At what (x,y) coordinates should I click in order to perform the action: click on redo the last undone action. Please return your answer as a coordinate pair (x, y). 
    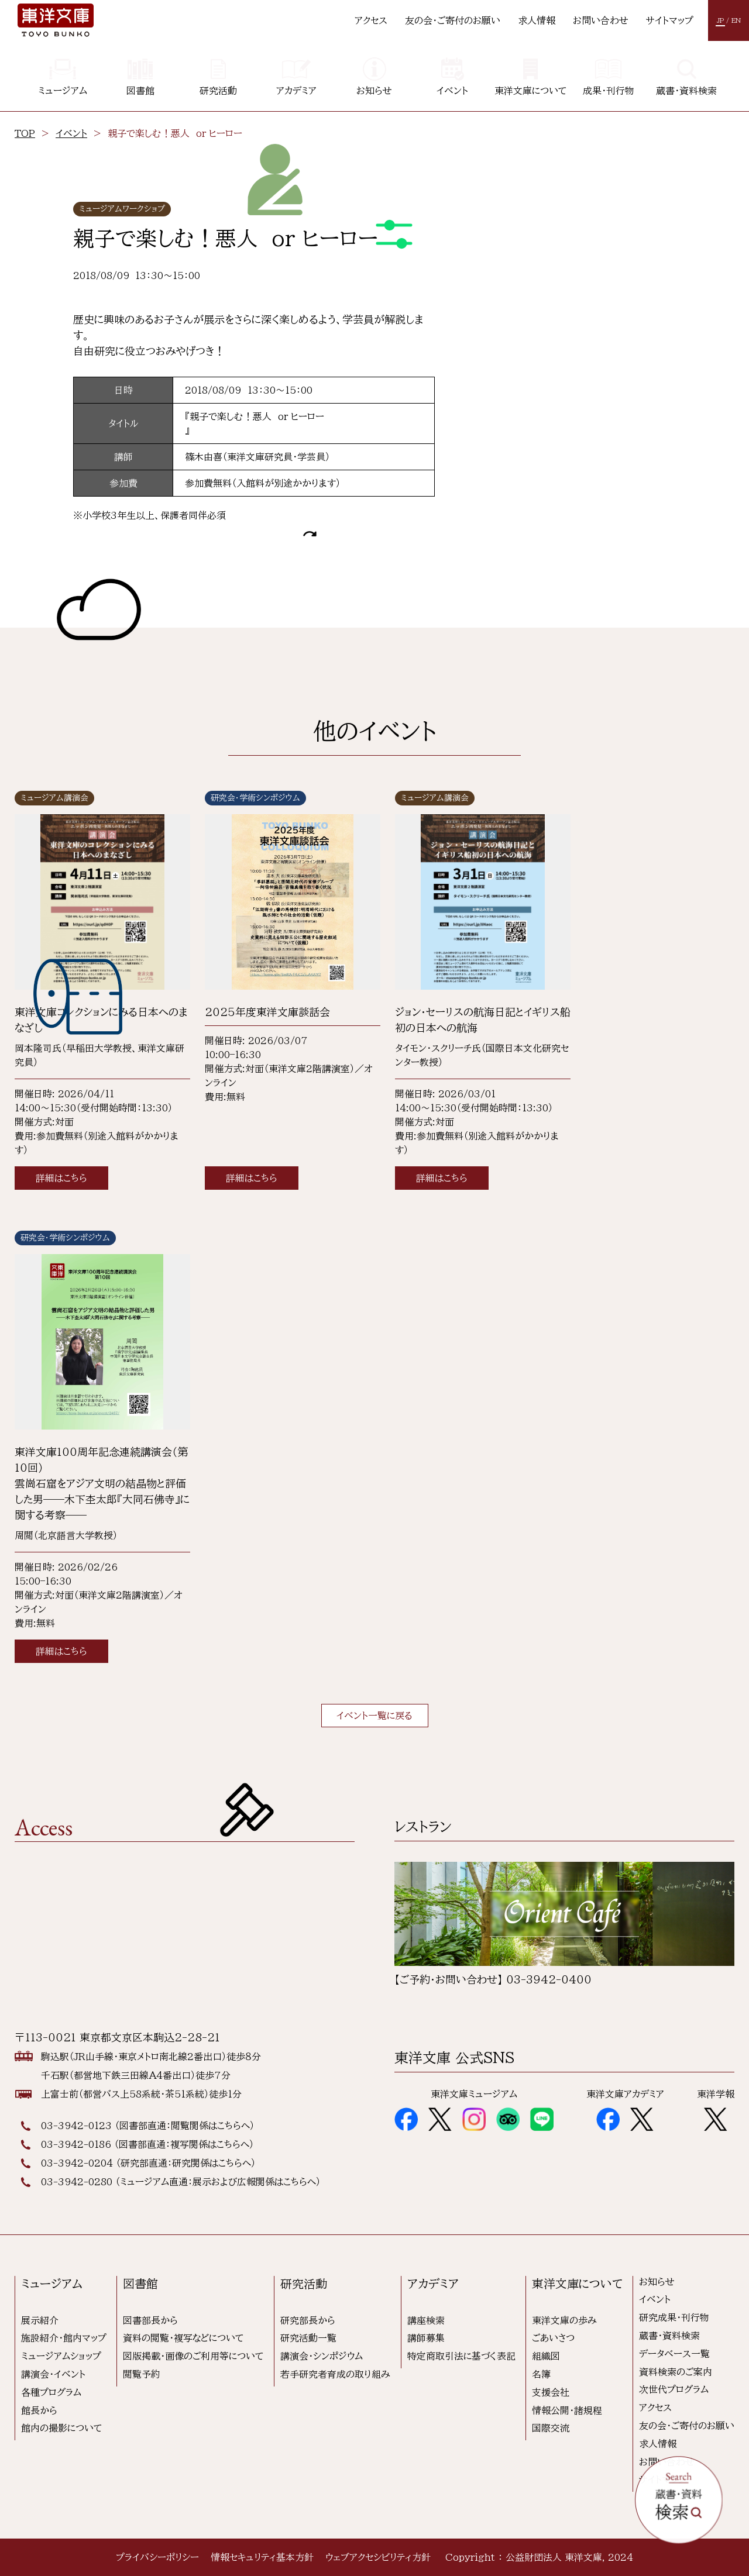
    Looking at the image, I should click on (310, 533).